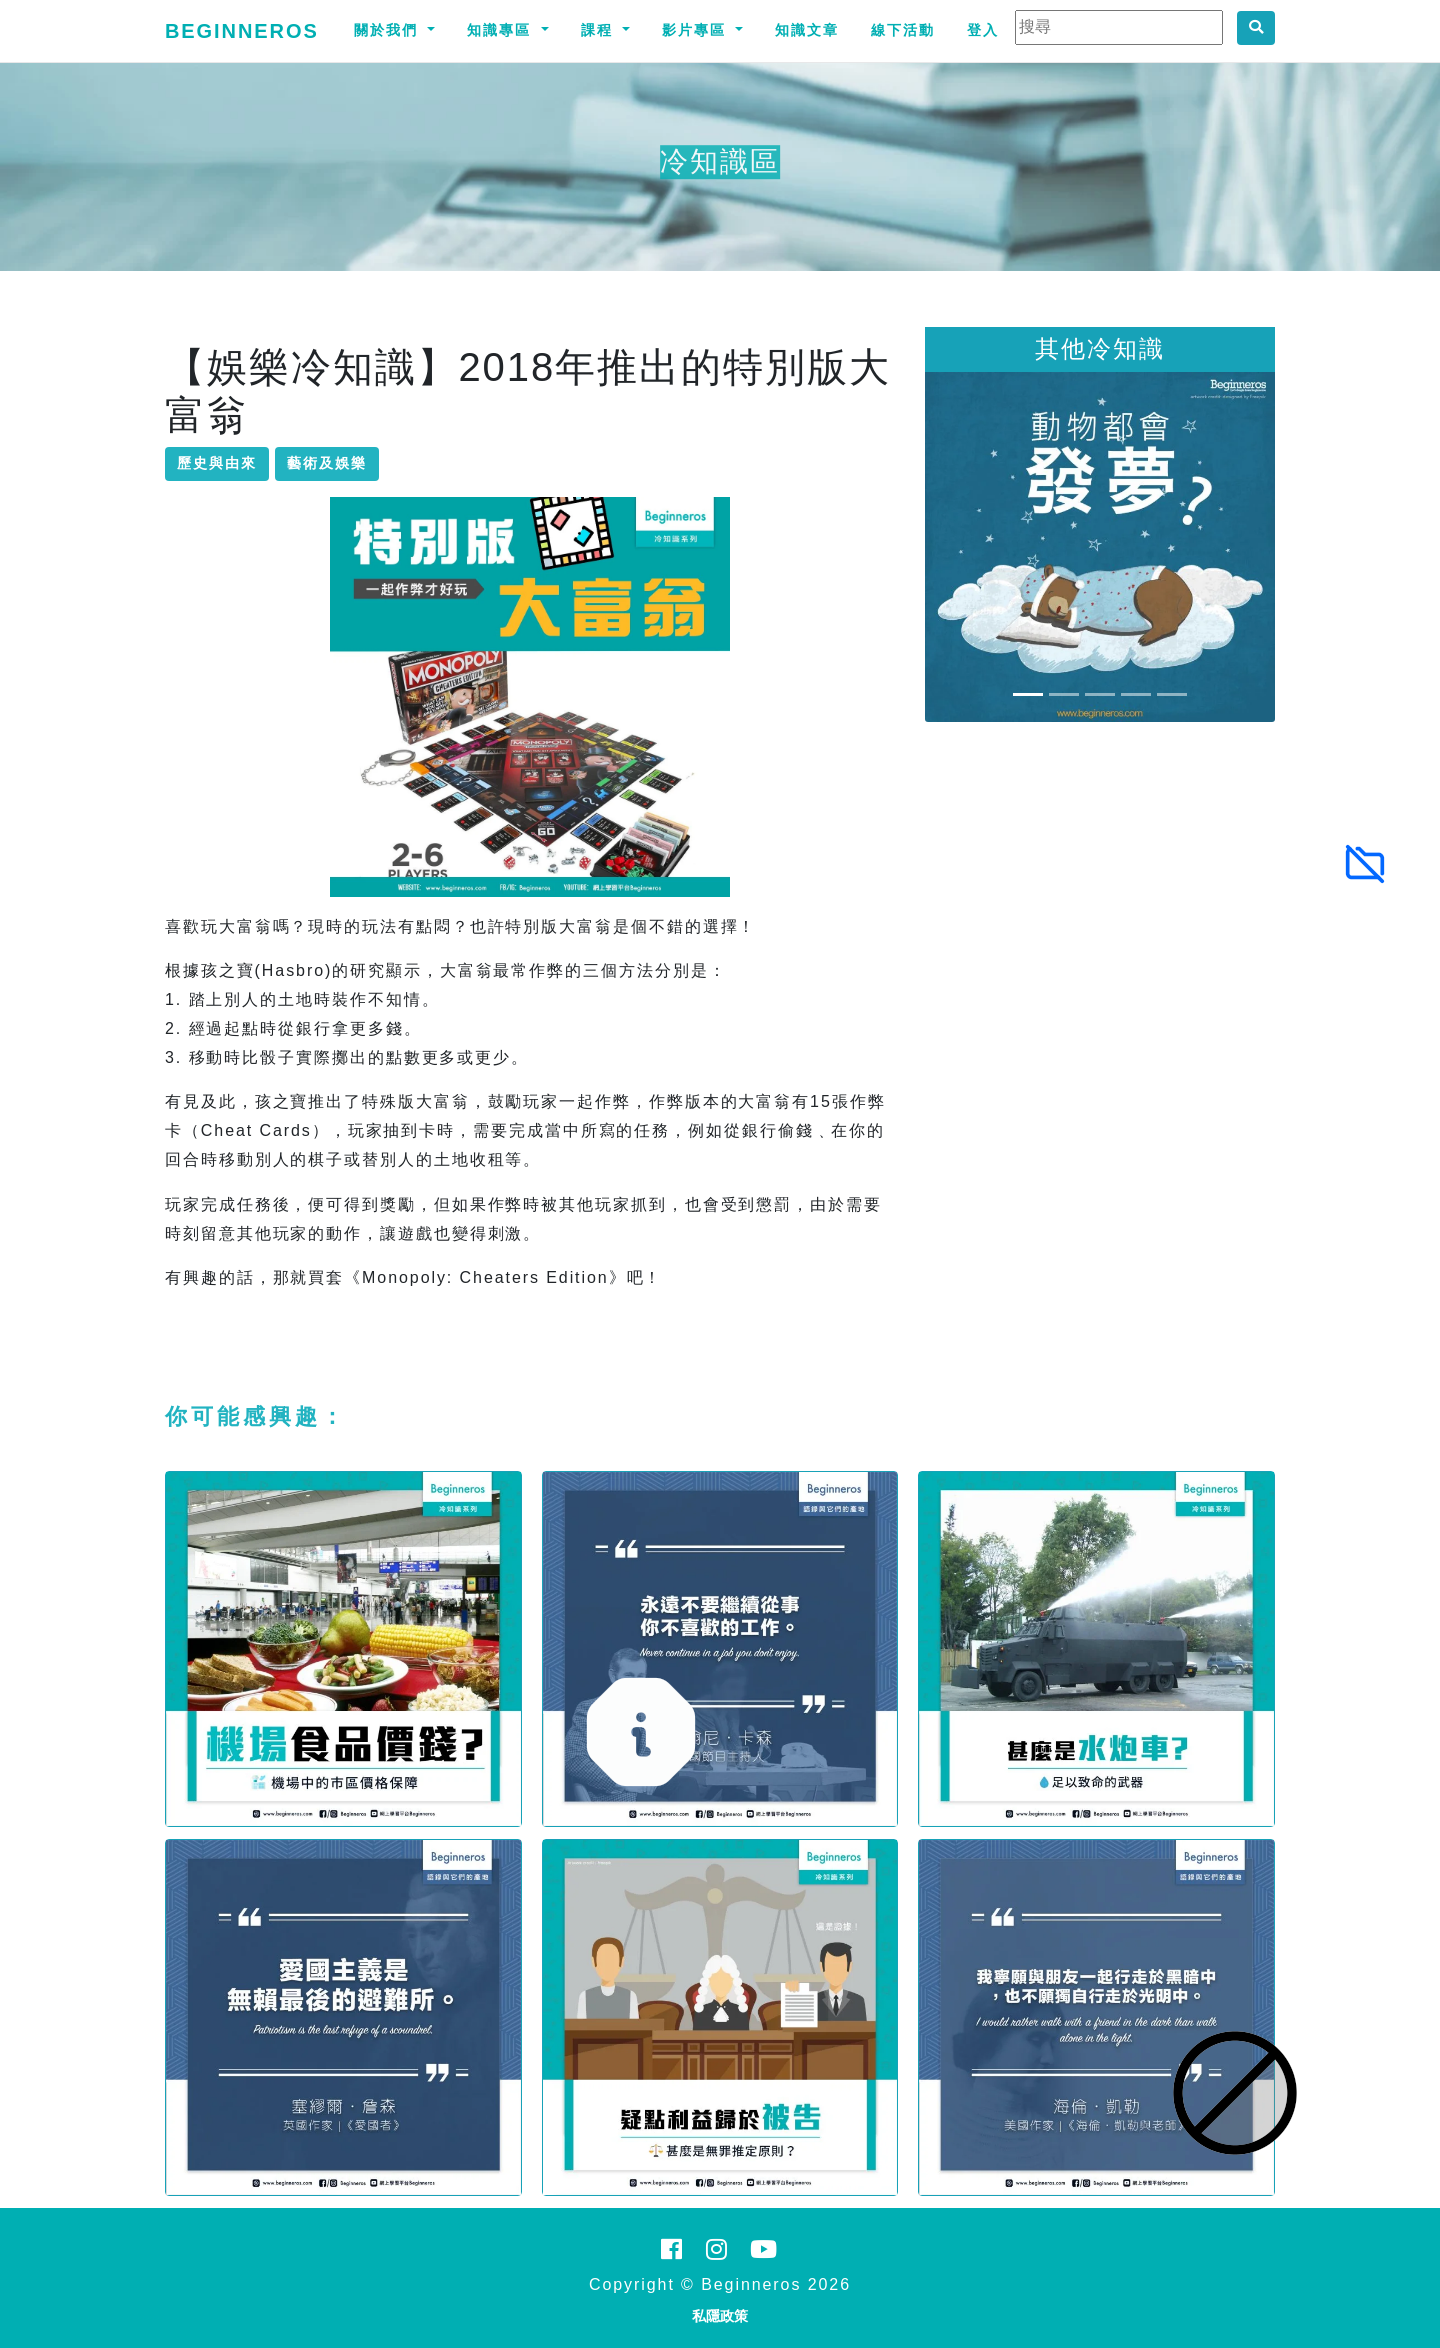  What do you see at coordinates (1365, 864) in the screenshot?
I see `folder access is disabled or unavailable` at bounding box center [1365, 864].